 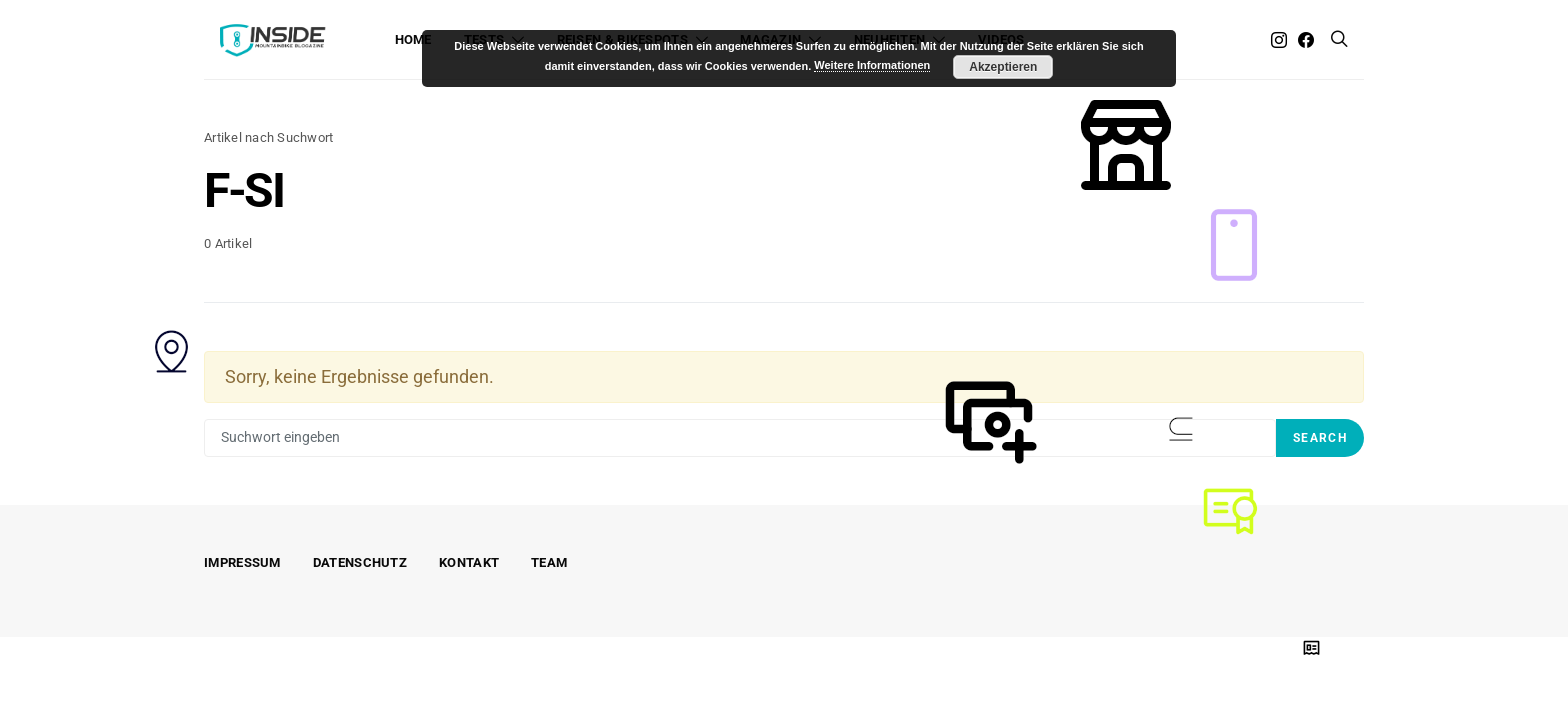 What do you see at coordinates (1126, 145) in the screenshot?
I see `browse or open the store` at bounding box center [1126, 145].